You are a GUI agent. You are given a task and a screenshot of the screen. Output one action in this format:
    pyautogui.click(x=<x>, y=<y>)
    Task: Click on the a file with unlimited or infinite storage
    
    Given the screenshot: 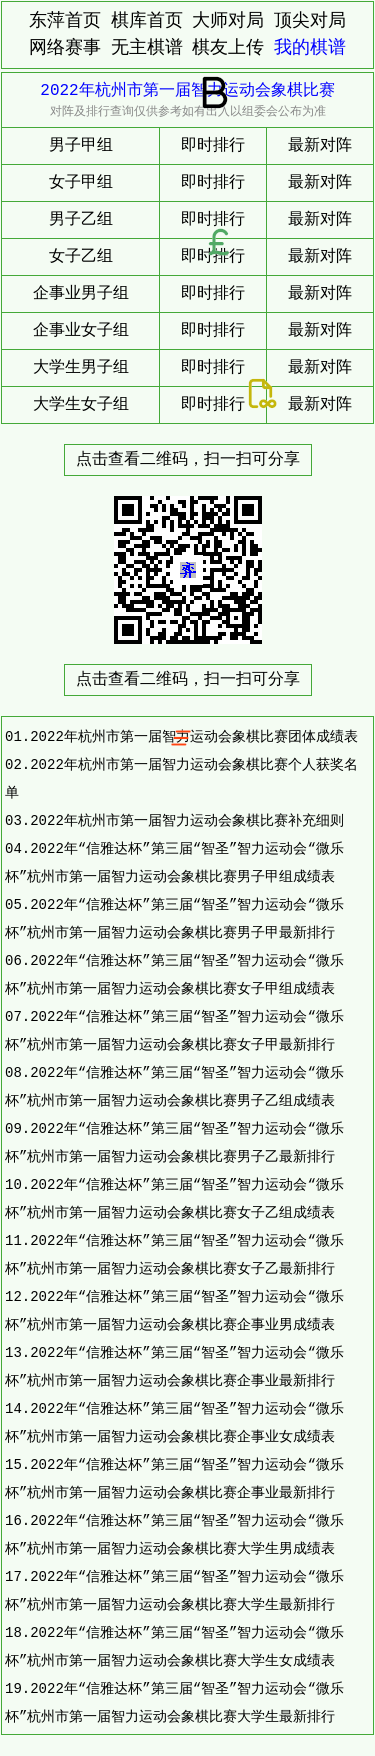 What is the action you would take?
    pyautogui.click(x=260, y=393)
    